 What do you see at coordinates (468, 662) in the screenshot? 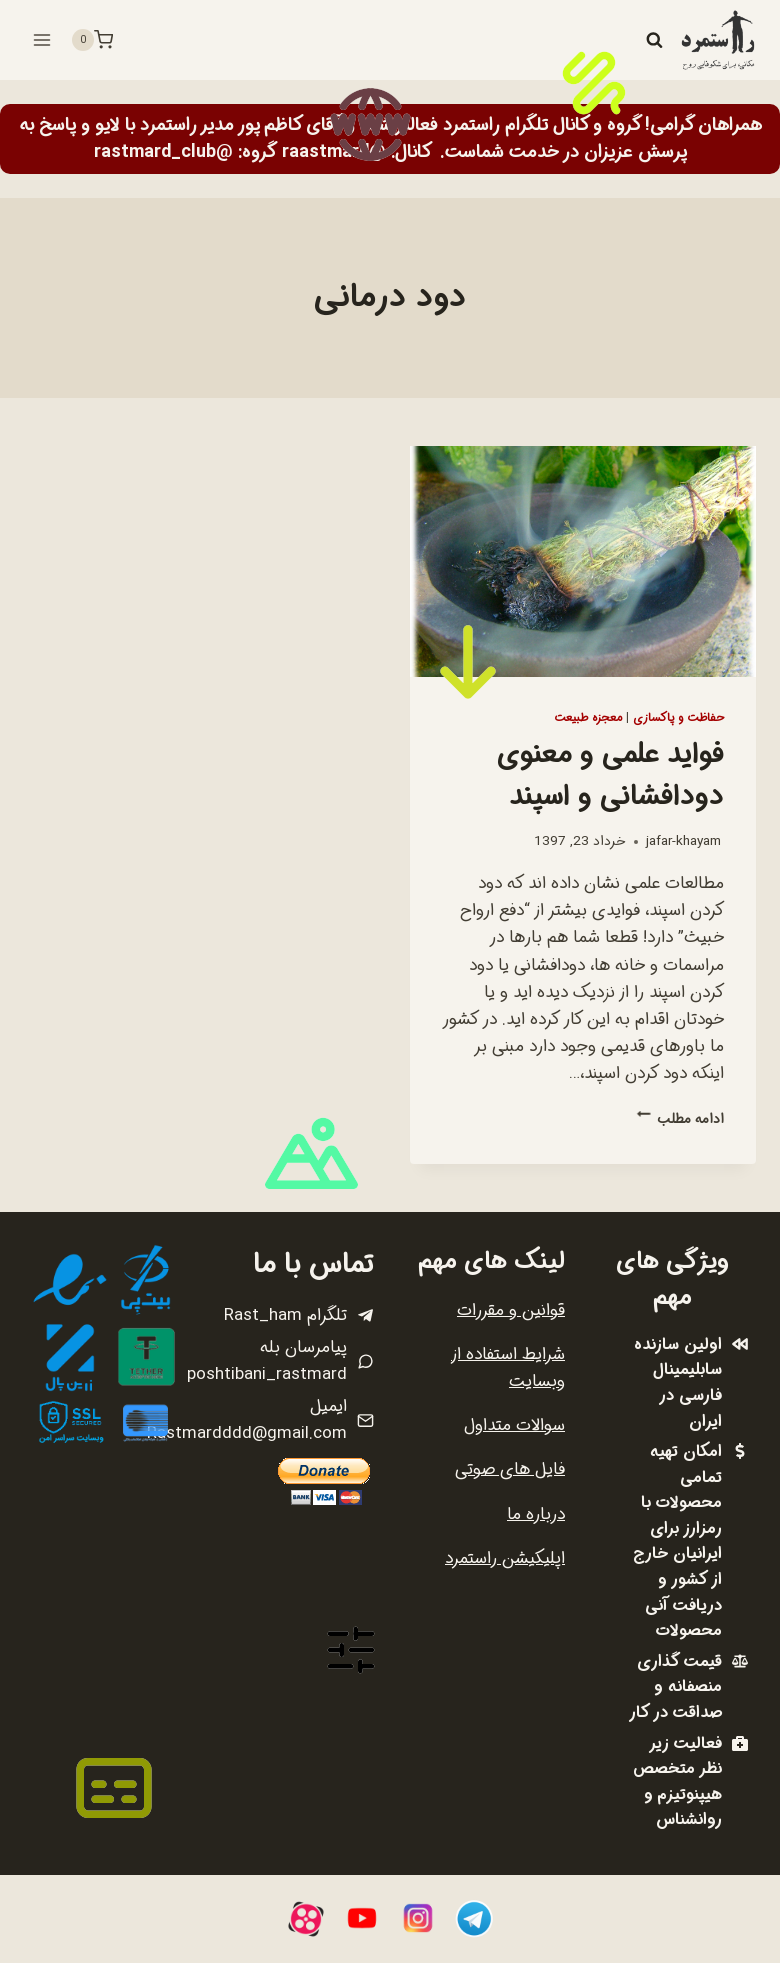
I see `scroll down or view more content` at bounding box center [468, 662].